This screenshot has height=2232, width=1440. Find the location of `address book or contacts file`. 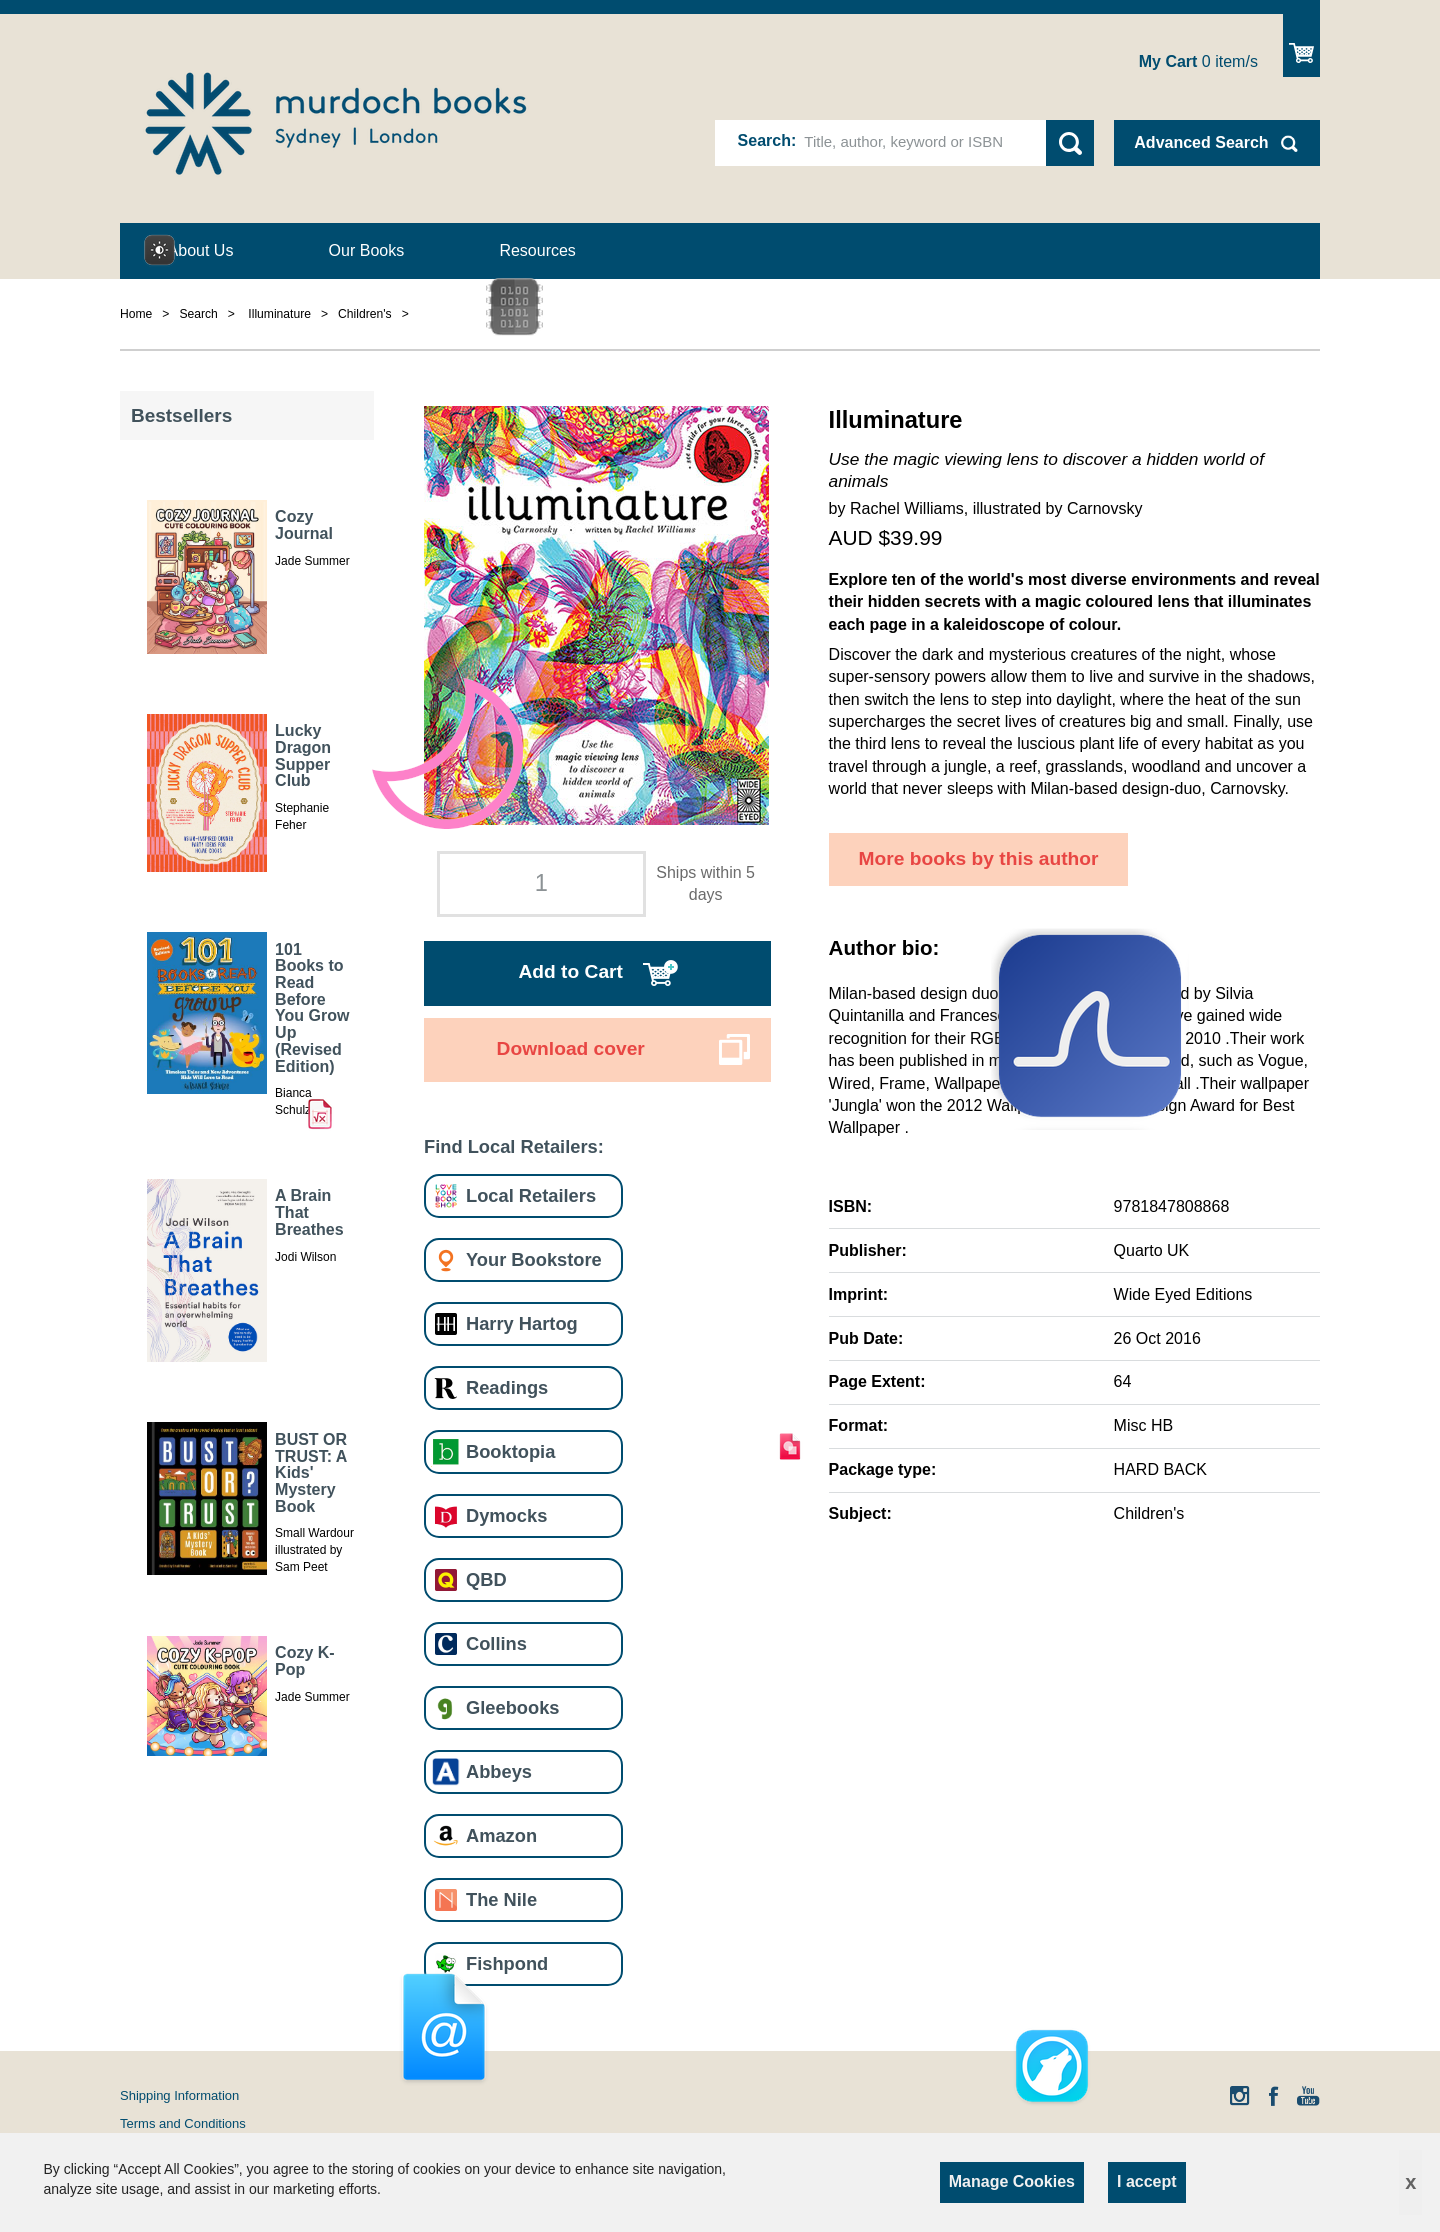

address book or contacts file is located at coordinates (444, 2029).